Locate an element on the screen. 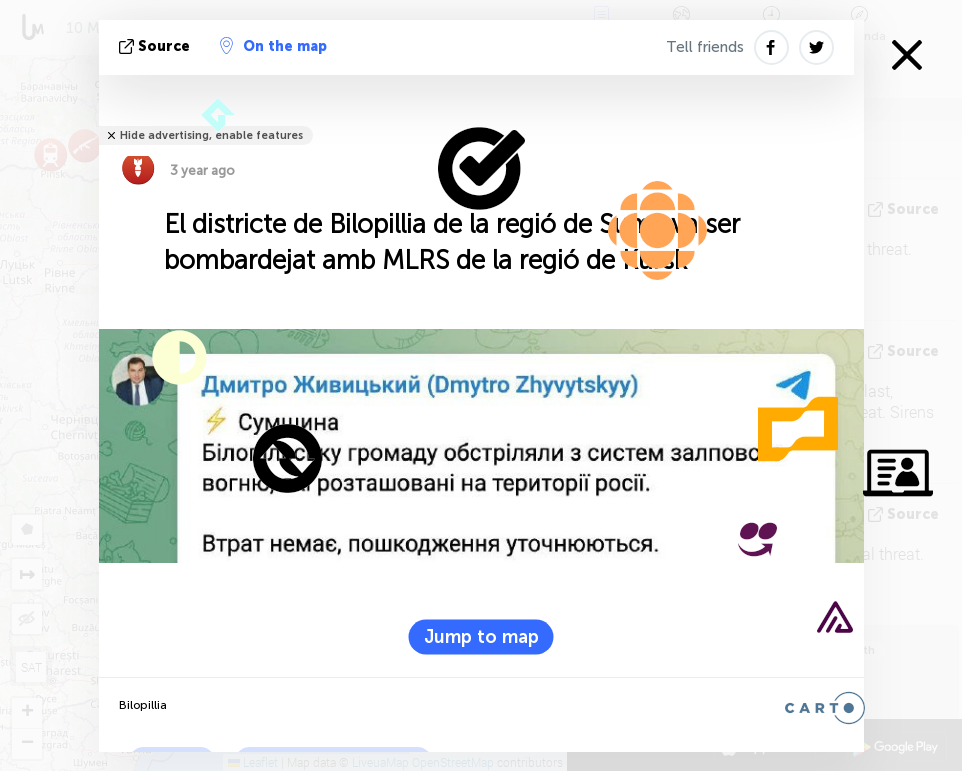  CBC (Canadian Broadcasting Corporation) logo is located at coordinates (657, 230).